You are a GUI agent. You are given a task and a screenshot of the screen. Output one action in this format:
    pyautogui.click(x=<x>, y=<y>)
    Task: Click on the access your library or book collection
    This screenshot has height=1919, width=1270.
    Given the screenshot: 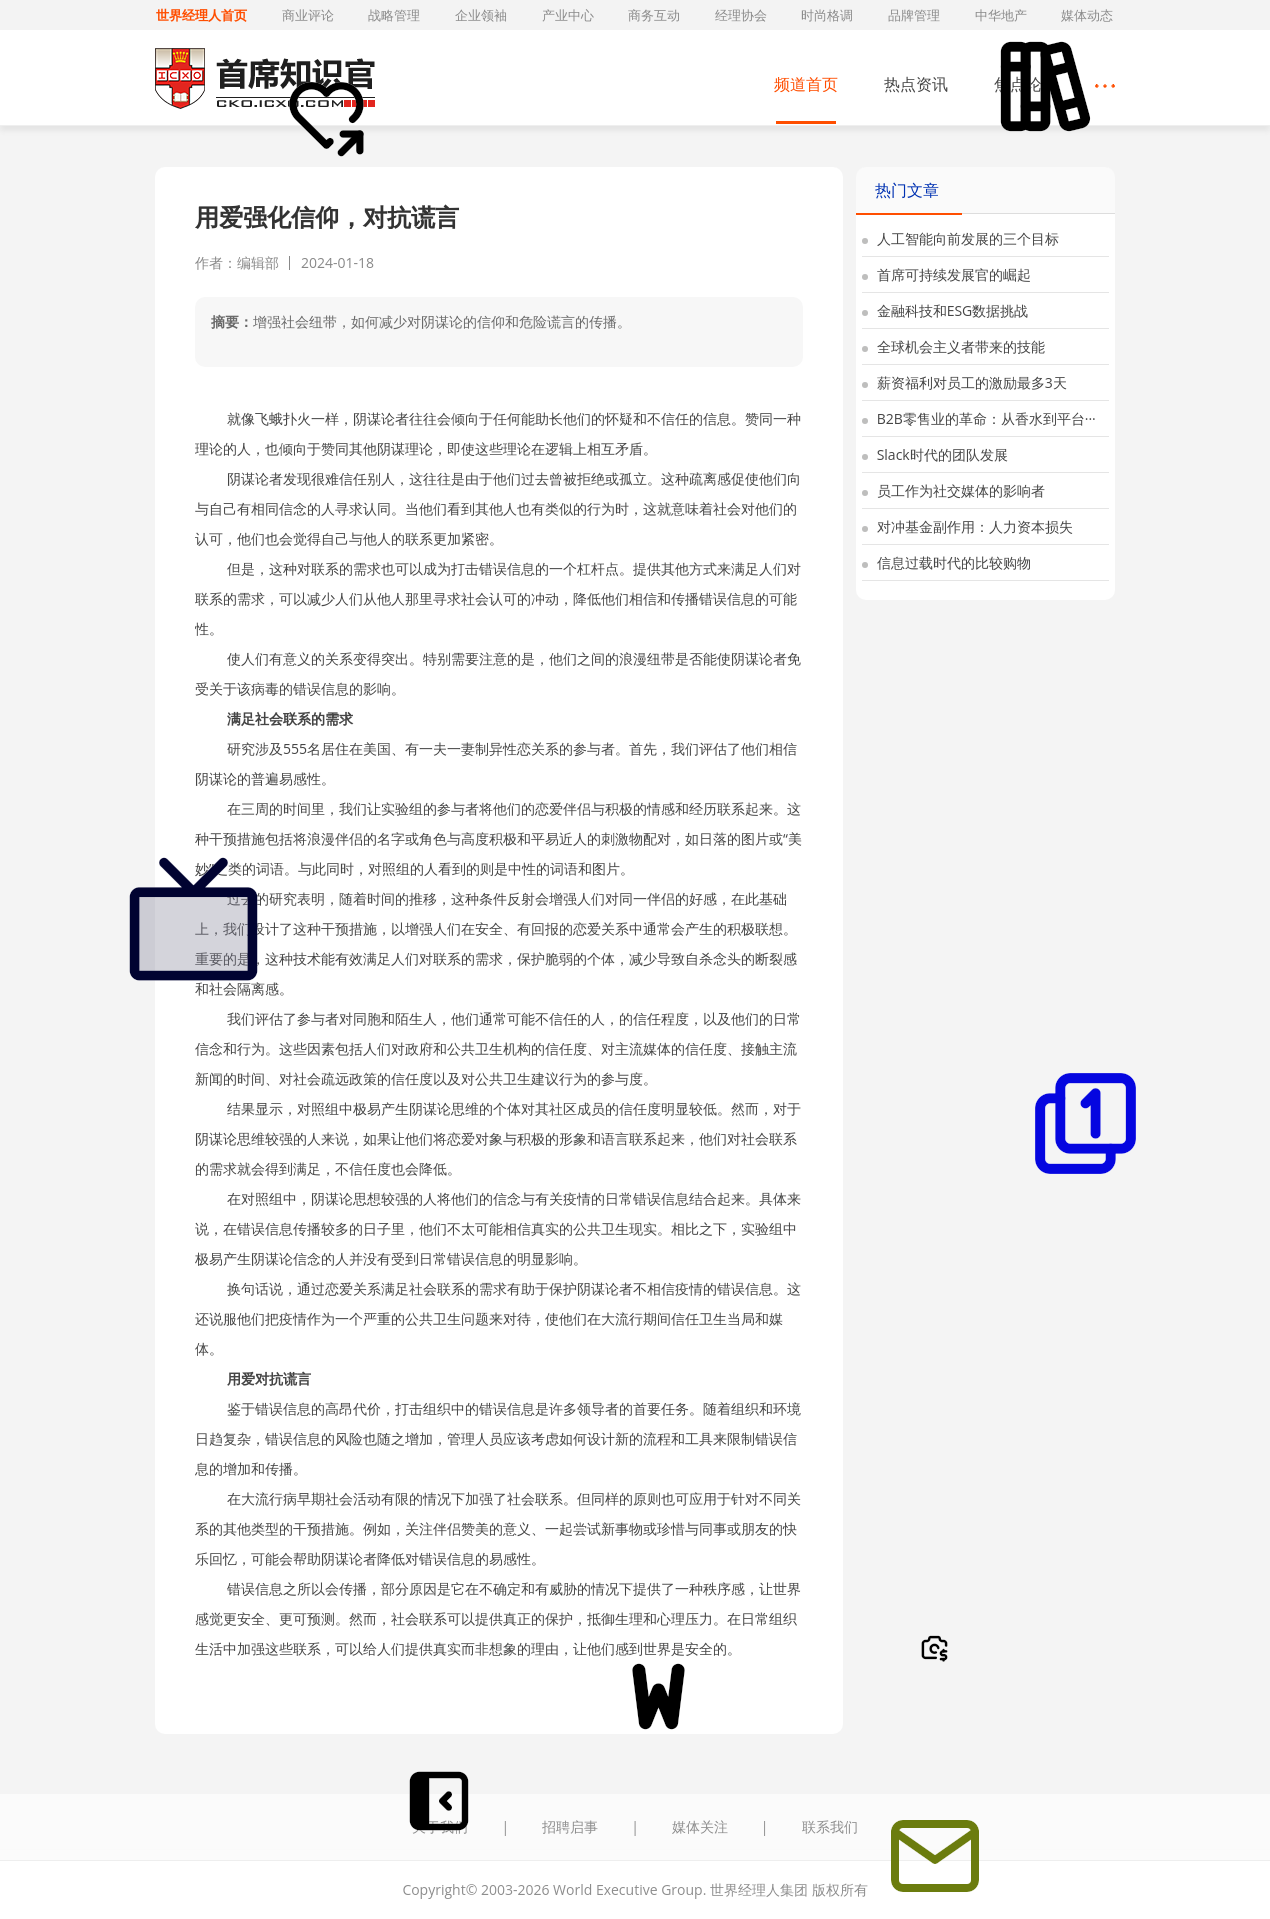 What is the action you would take?
    pyautogui.click(x=1040, y=86)
    